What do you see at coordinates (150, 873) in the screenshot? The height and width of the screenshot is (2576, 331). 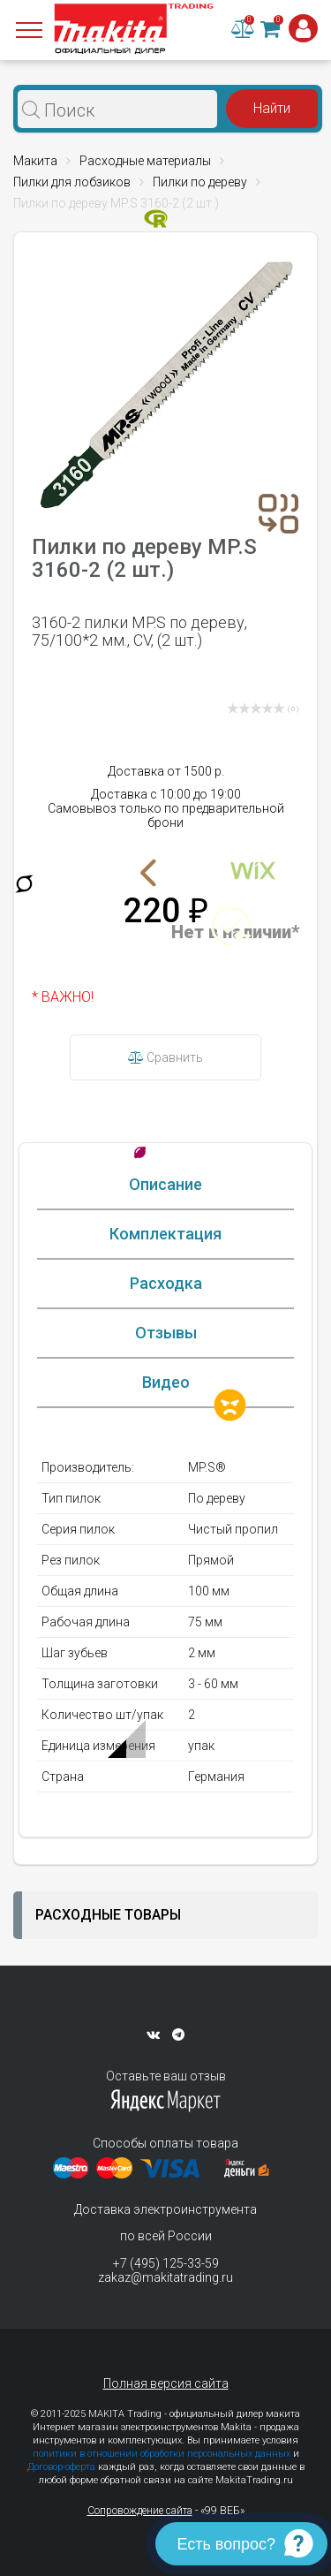 I see `go back to the previous screen` at bounding box center [150, 873].